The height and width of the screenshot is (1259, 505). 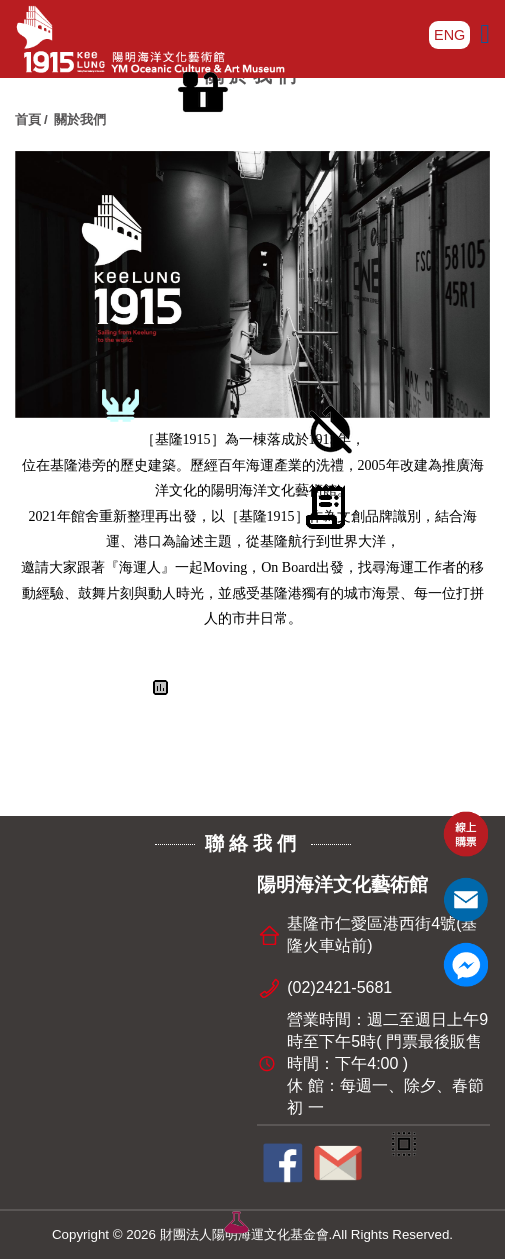 What do you see at coordinates (404, 1144) in the screenshot?
I see `select all items in a list or view` at bounding box center [404, 1144].